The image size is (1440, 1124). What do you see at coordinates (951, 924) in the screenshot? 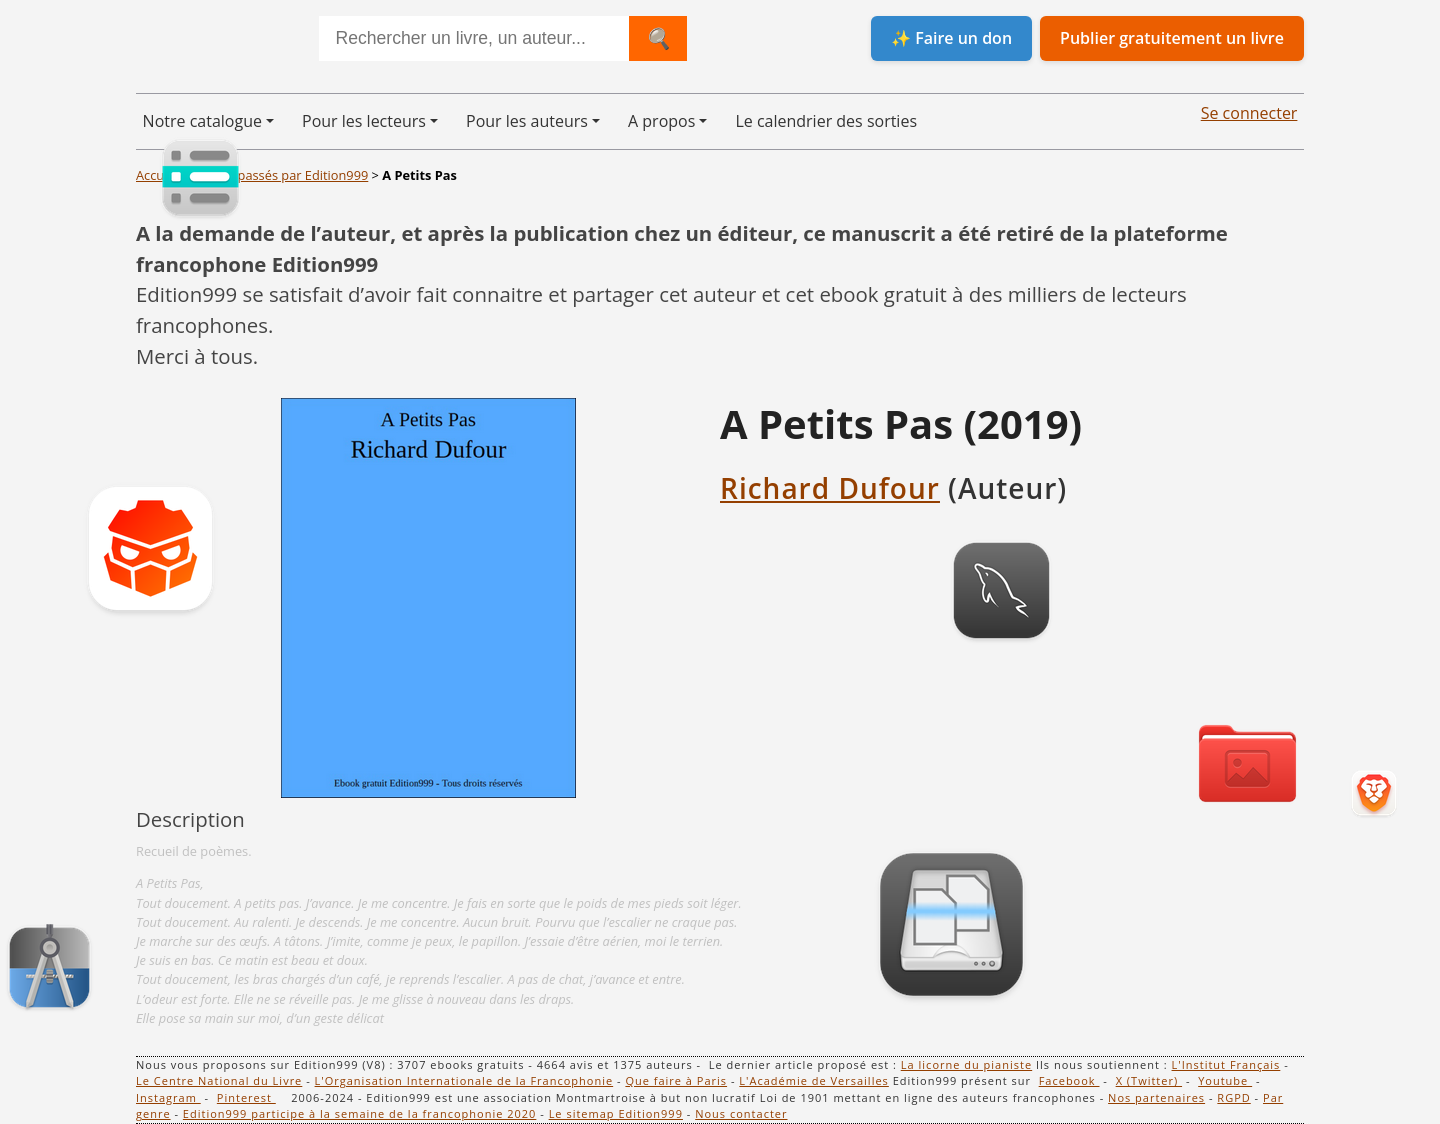
I see `open skanpage document scanning app` at bounding box center [951, 924].